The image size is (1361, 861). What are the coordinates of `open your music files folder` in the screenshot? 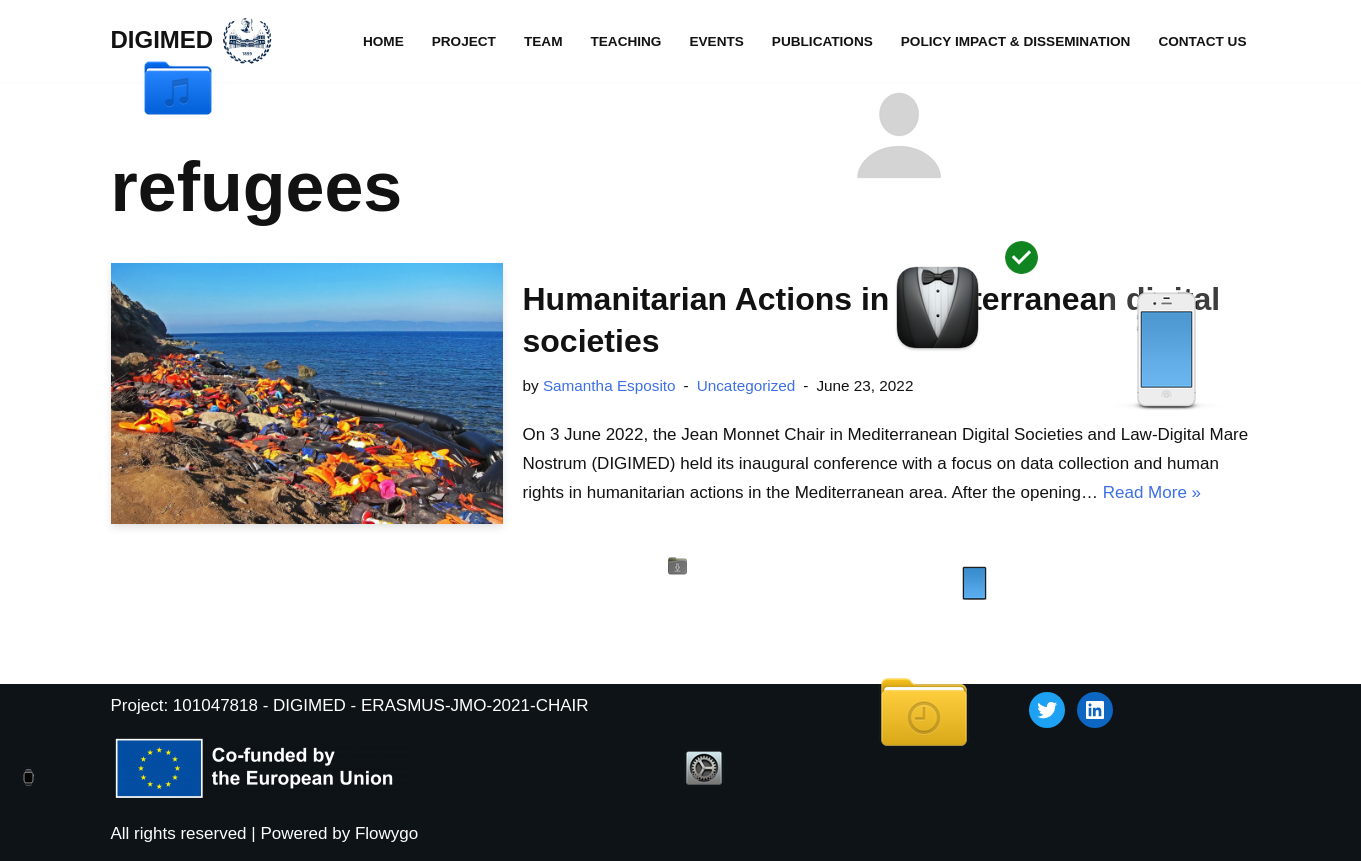 It's located at (178, 88).